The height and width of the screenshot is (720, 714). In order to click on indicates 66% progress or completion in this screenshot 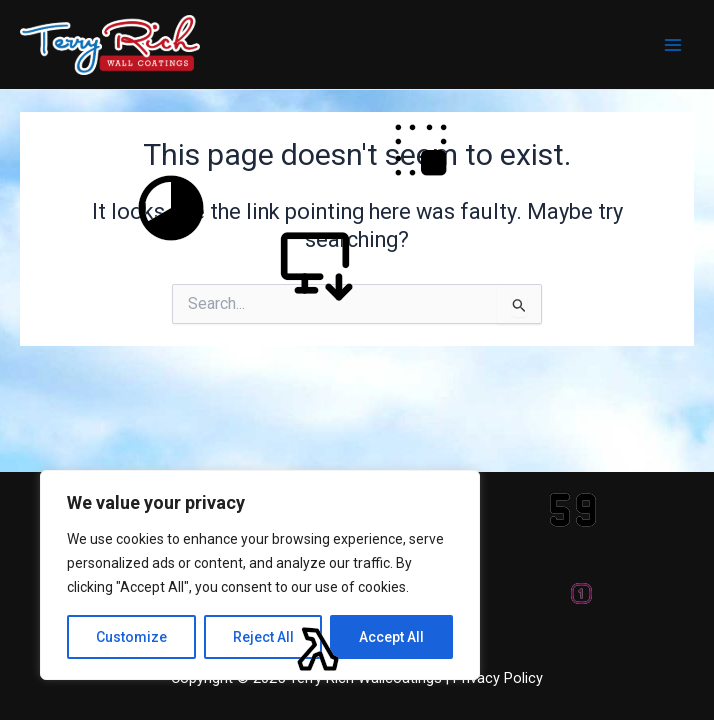, I will do `click(171, 208)`.